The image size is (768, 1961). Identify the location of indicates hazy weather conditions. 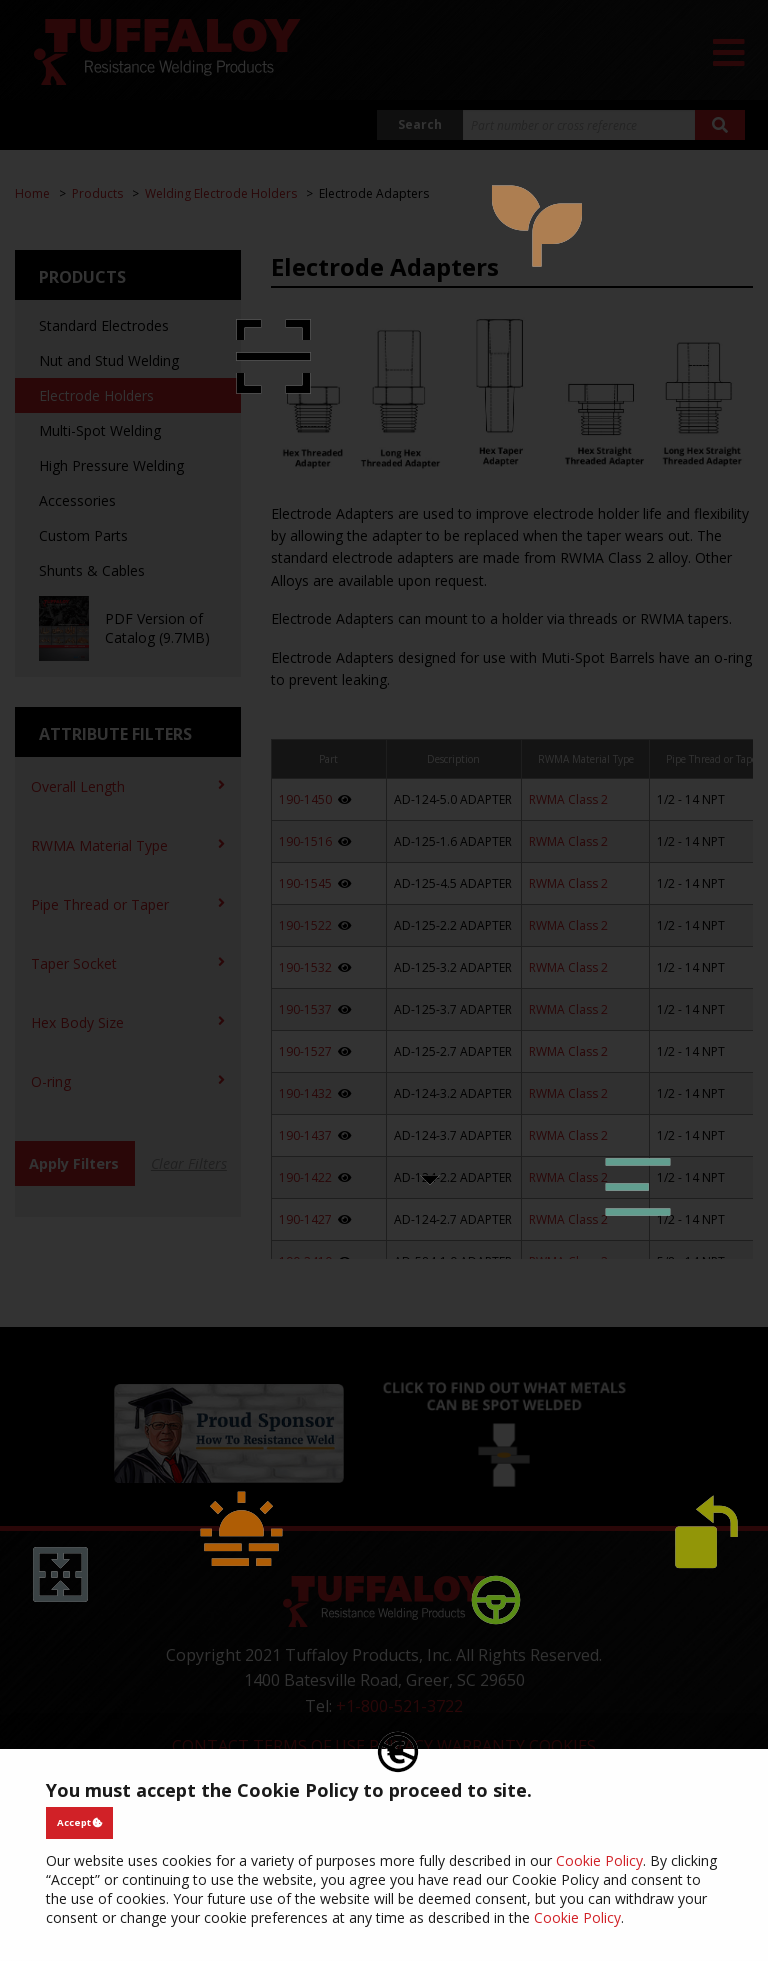
(241, 1532).